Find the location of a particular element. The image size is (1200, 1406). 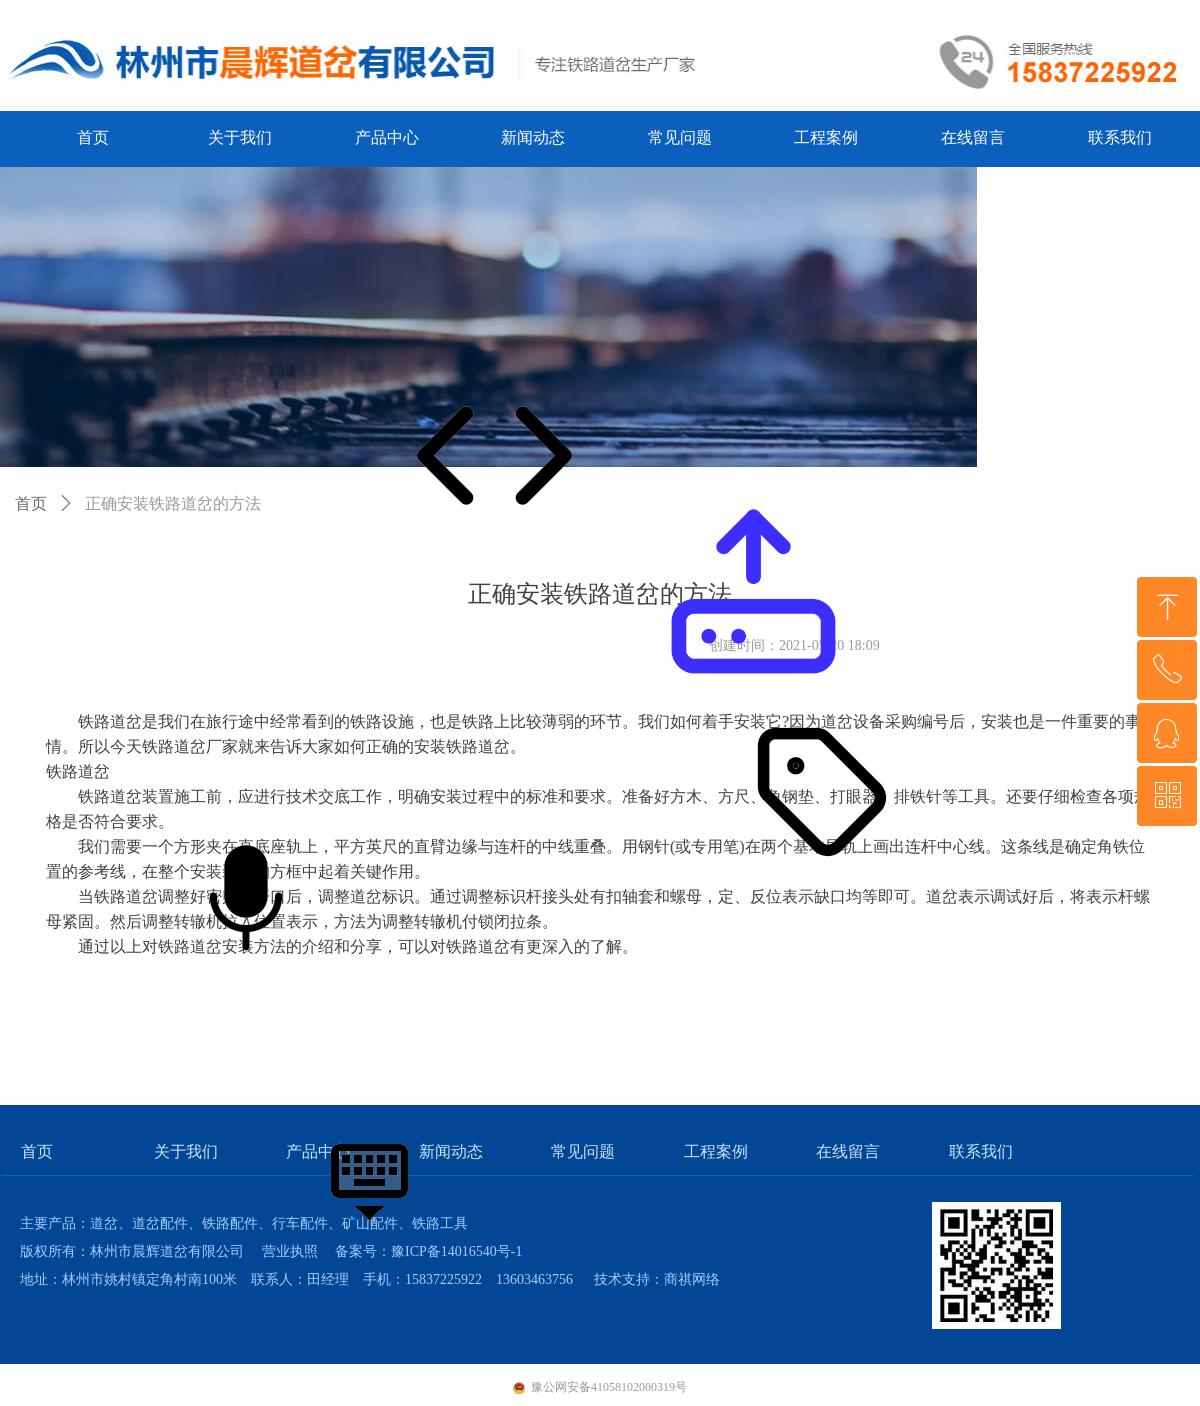

add or manage tags for an item is located at coordinates (822, 792).